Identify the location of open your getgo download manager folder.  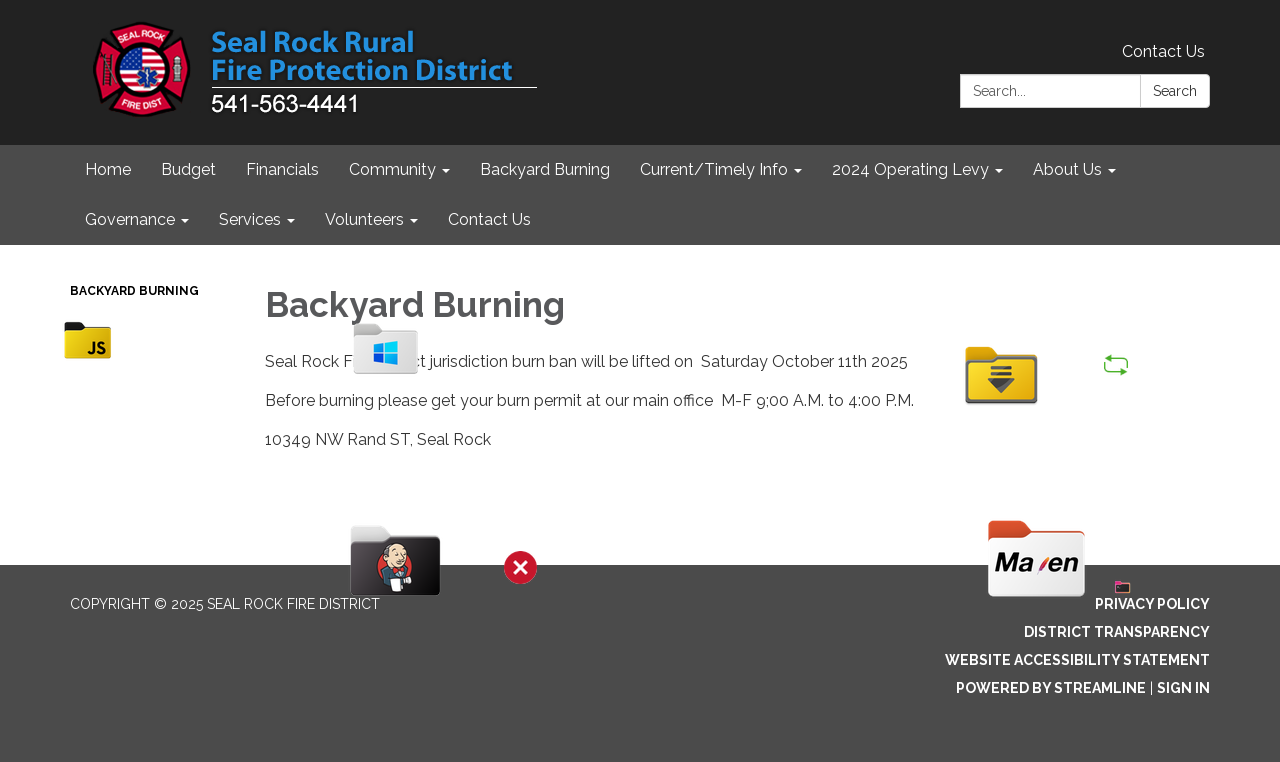
(1001, 377).